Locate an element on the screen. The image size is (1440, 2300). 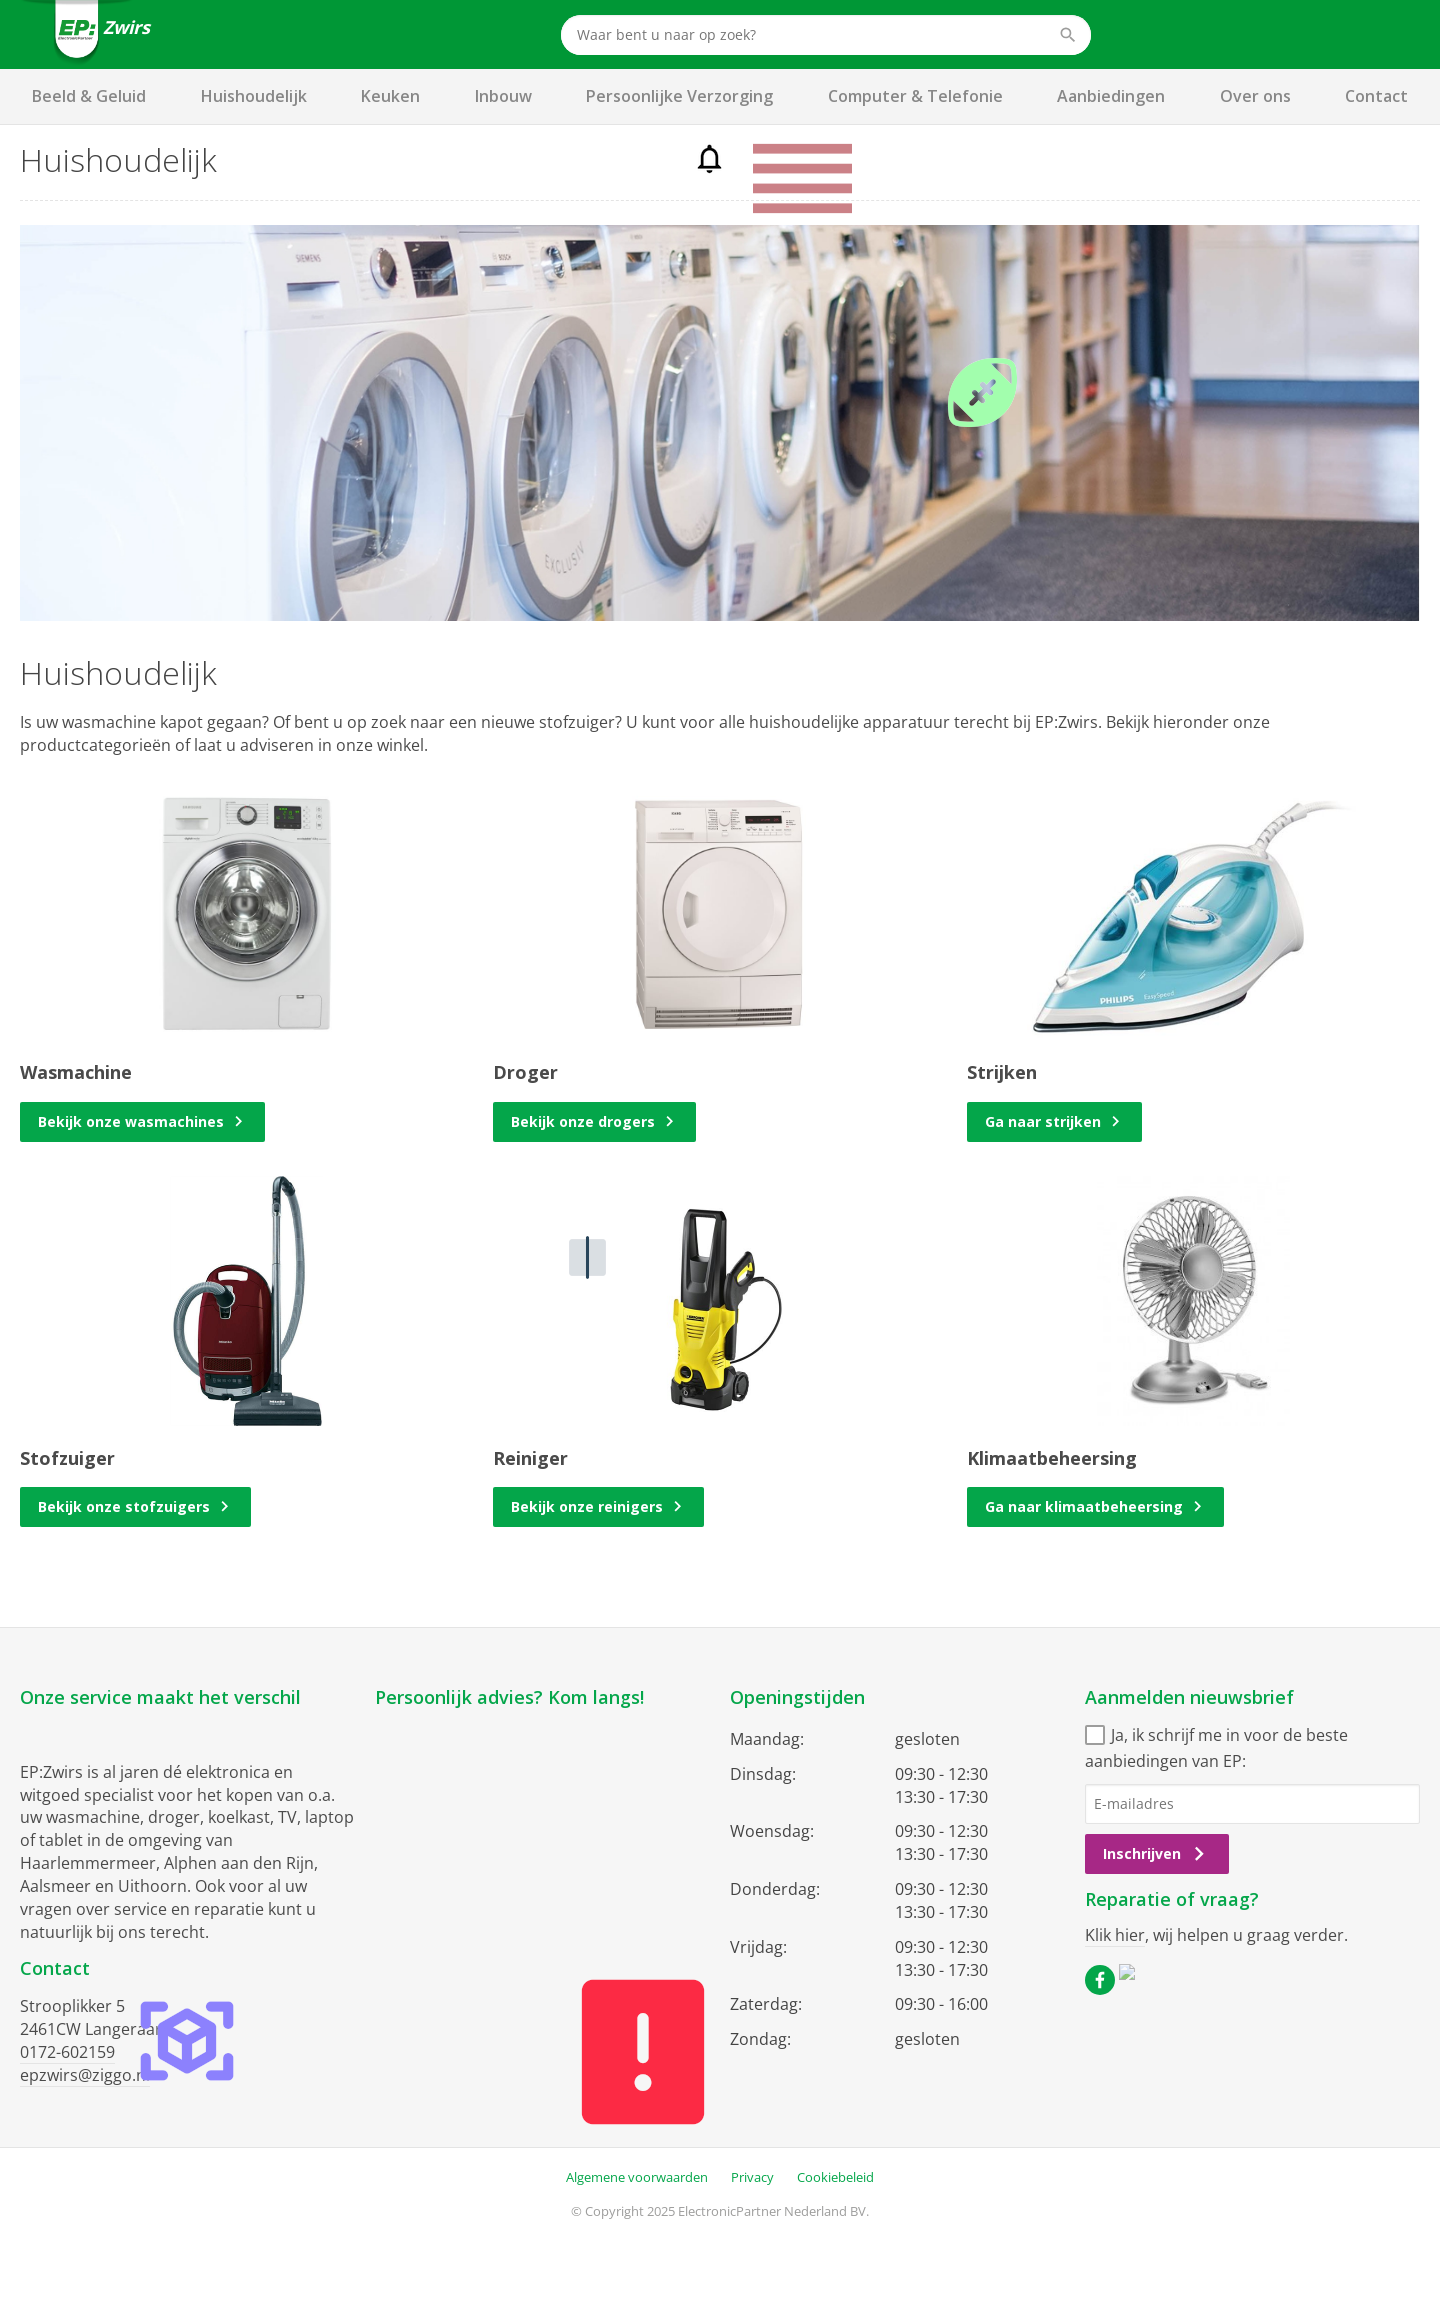
indicates a warning or alert requiring attention is located at coordinates (643, 2052).